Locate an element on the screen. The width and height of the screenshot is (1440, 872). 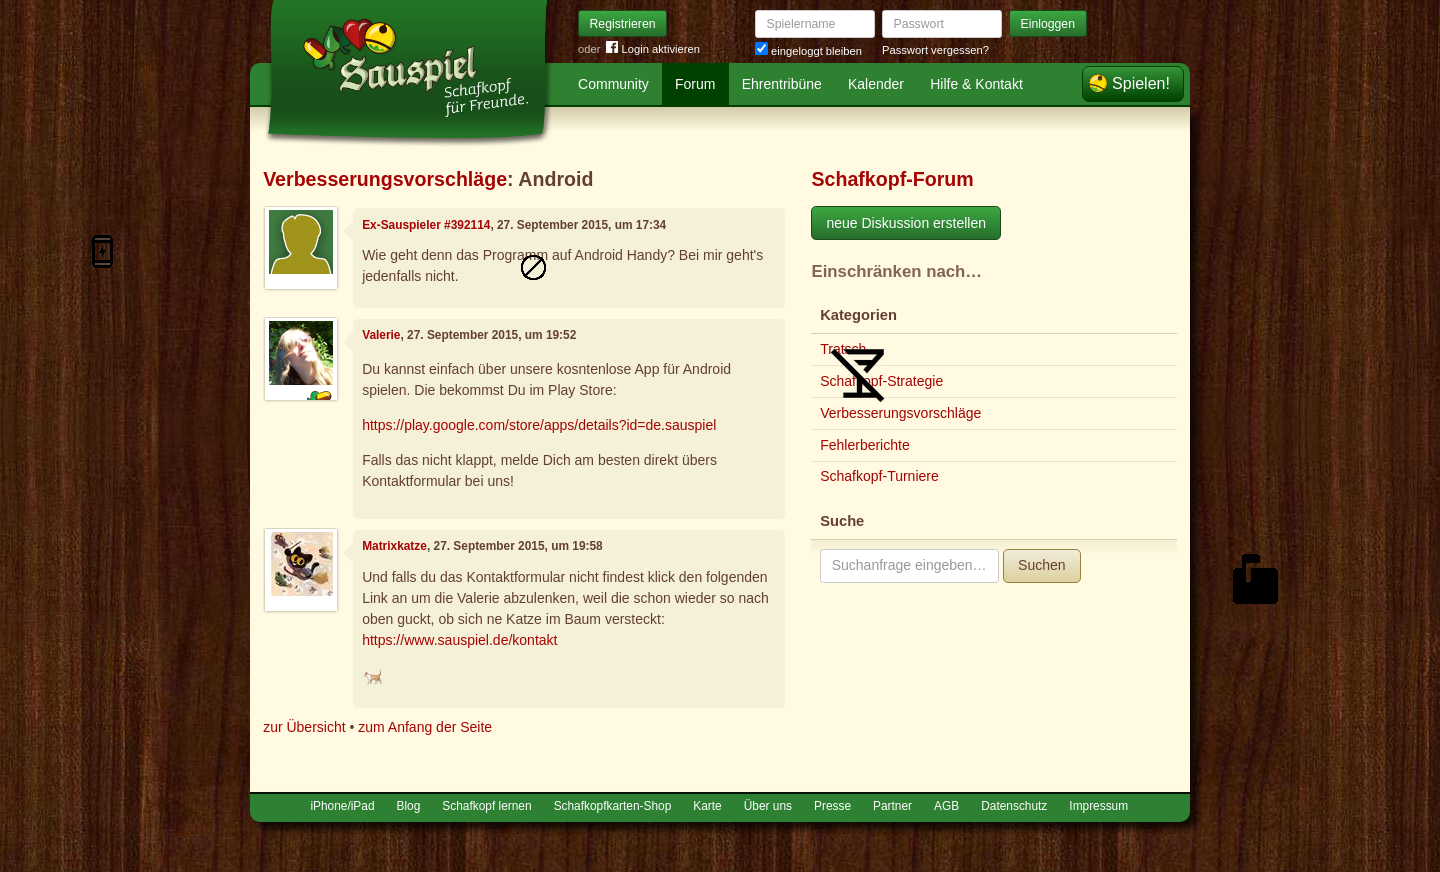
indicates a blocked or prohibited action is located at coordinates (533, 267).